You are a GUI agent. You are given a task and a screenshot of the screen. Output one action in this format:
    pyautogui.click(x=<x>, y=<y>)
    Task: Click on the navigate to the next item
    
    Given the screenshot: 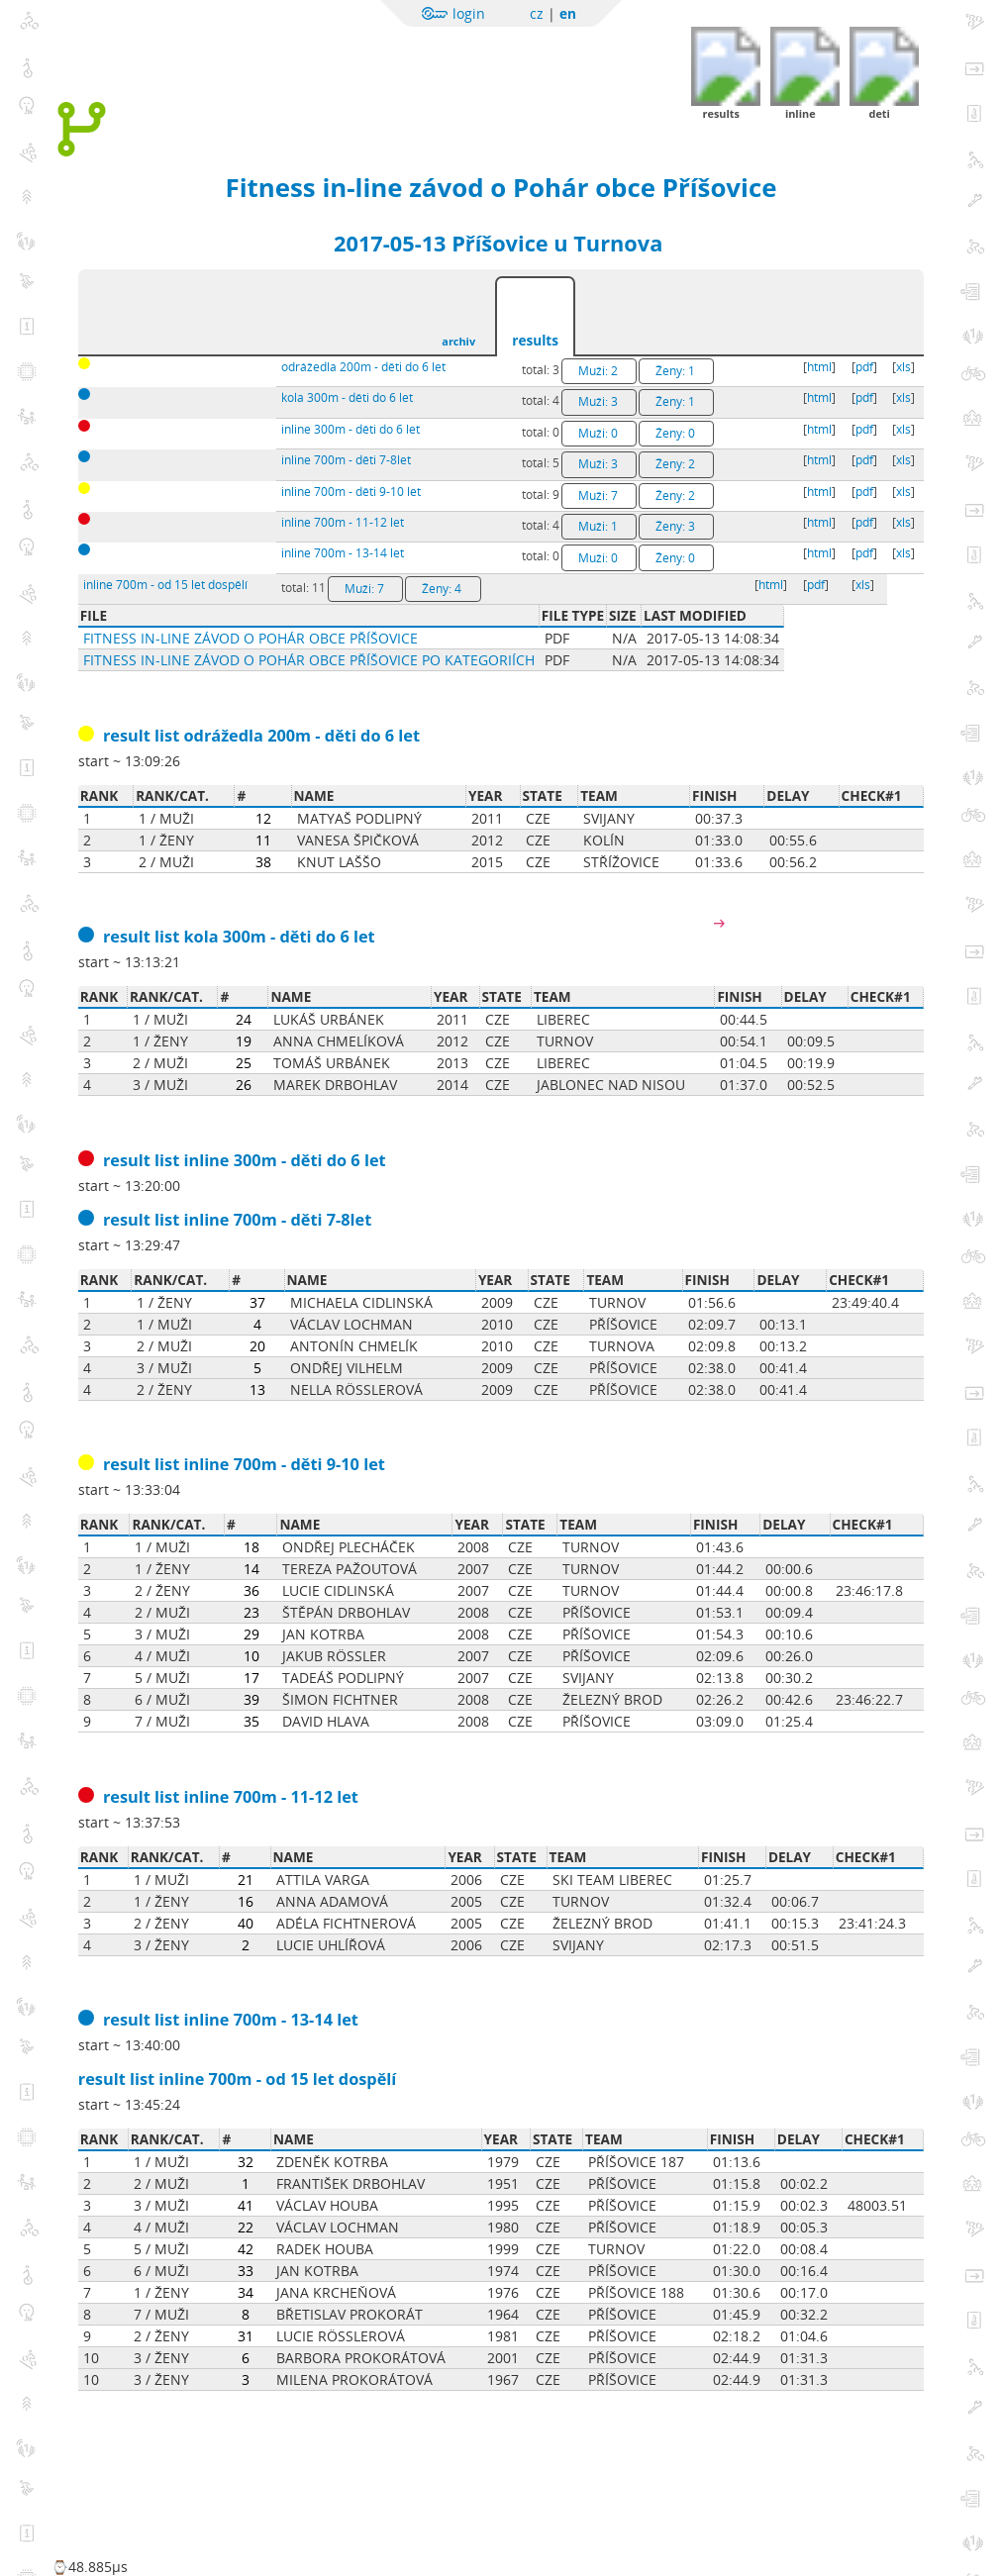 What is the action you would take?
    pyautogui.click(x=720, y=924)
    